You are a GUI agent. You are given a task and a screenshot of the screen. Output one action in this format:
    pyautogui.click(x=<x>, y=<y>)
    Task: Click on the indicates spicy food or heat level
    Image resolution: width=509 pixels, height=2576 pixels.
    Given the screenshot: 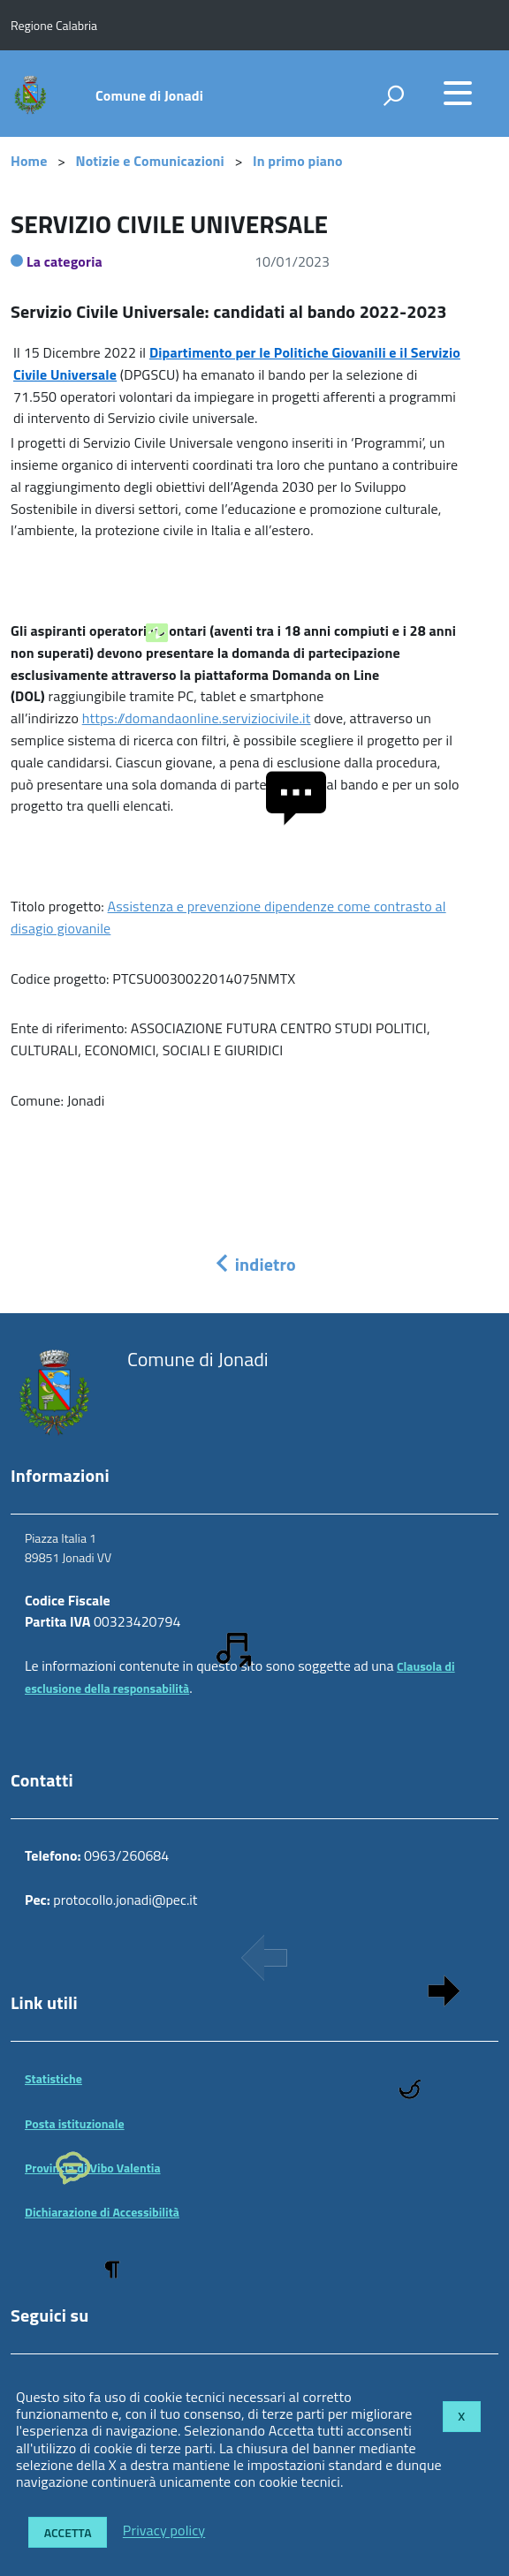 What is the action you would take?
    pyautogui.click(x=410, y=2089)
    